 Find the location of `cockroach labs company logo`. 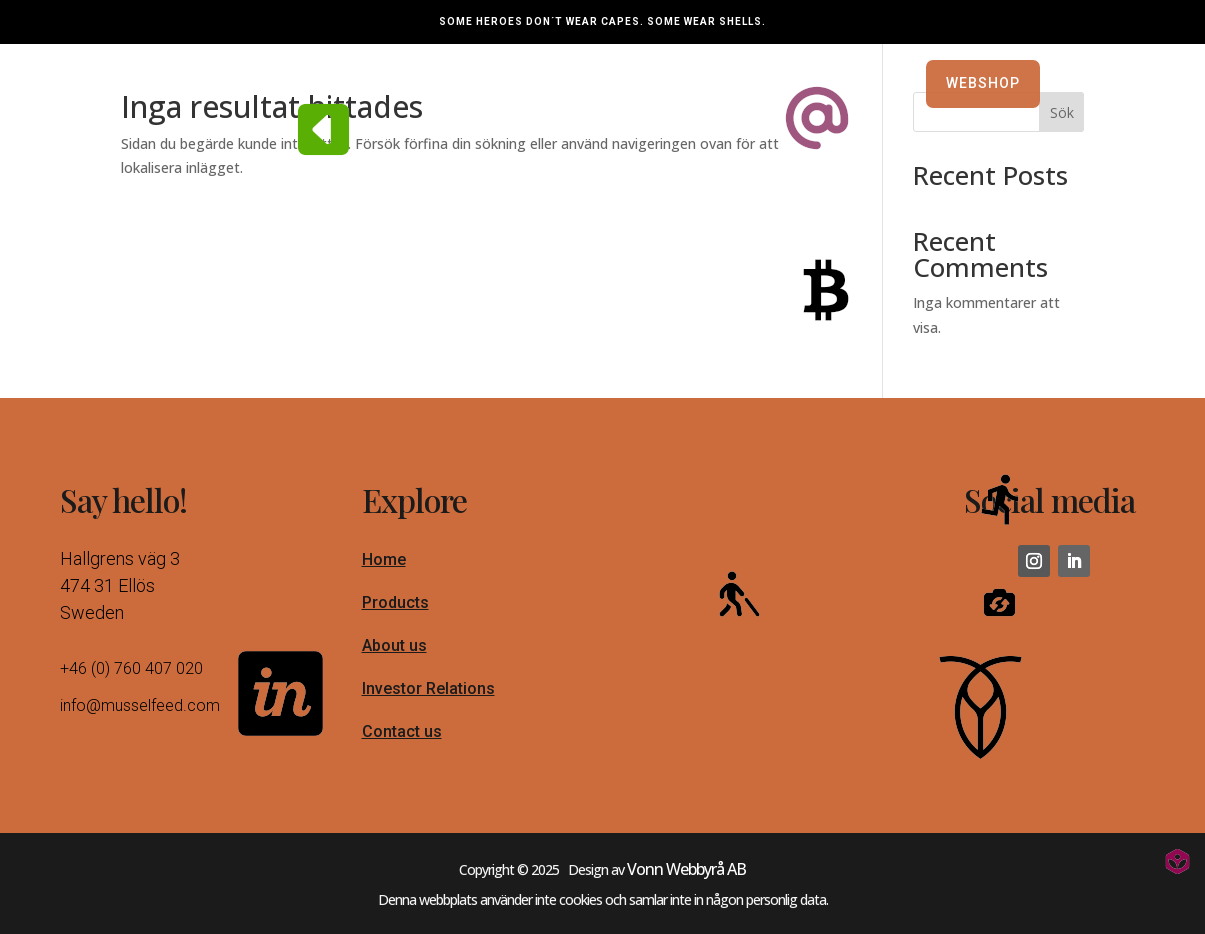

cockroach labs company logo is located at coordinates (980, 707).